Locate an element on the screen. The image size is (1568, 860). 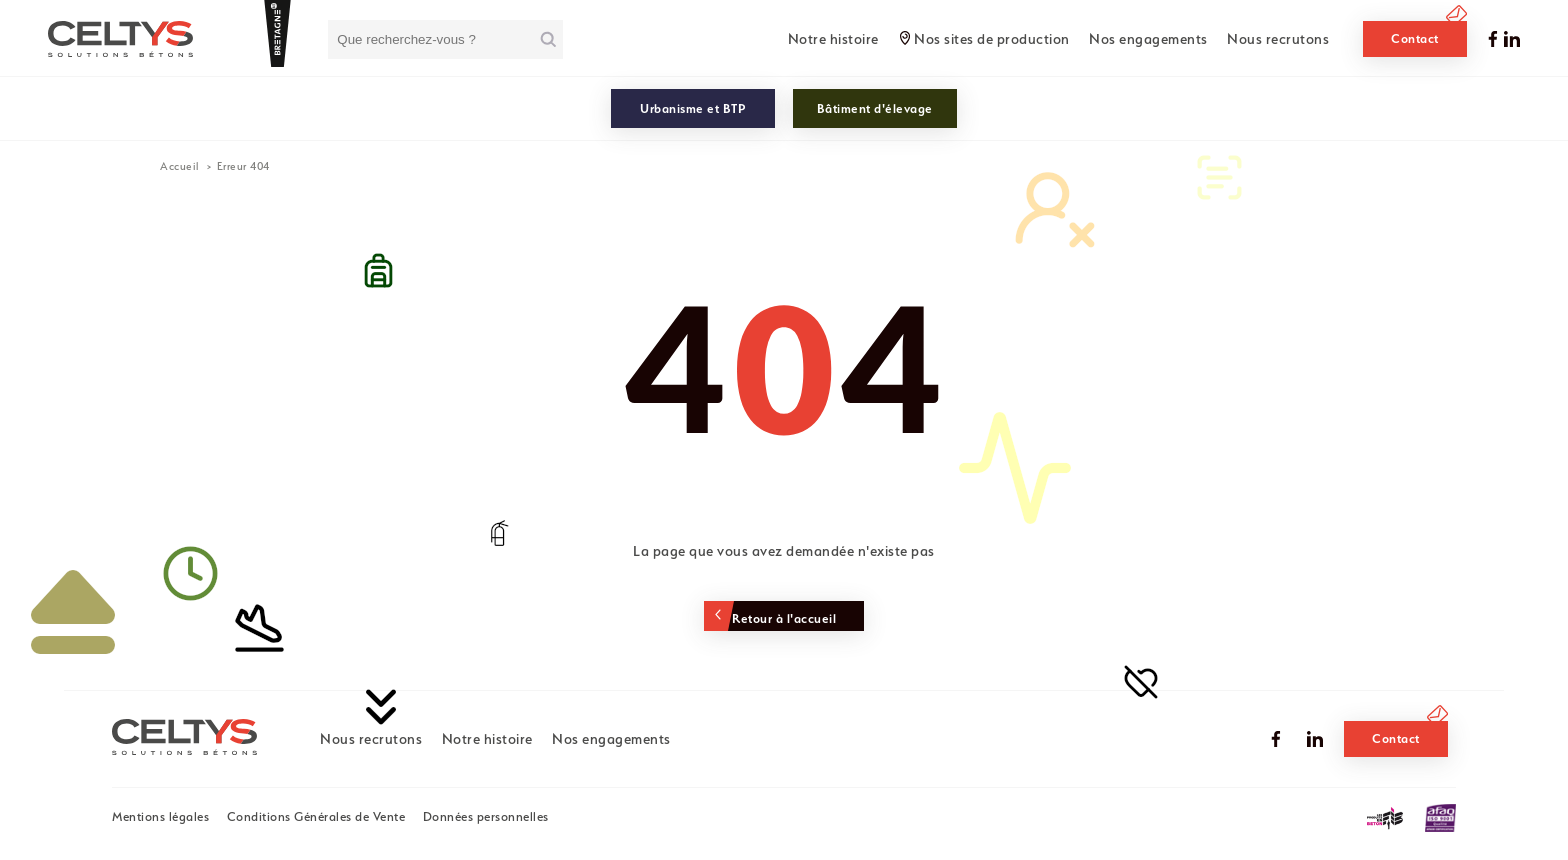
view activity or health metrics is located at coordinates (1015, 468).